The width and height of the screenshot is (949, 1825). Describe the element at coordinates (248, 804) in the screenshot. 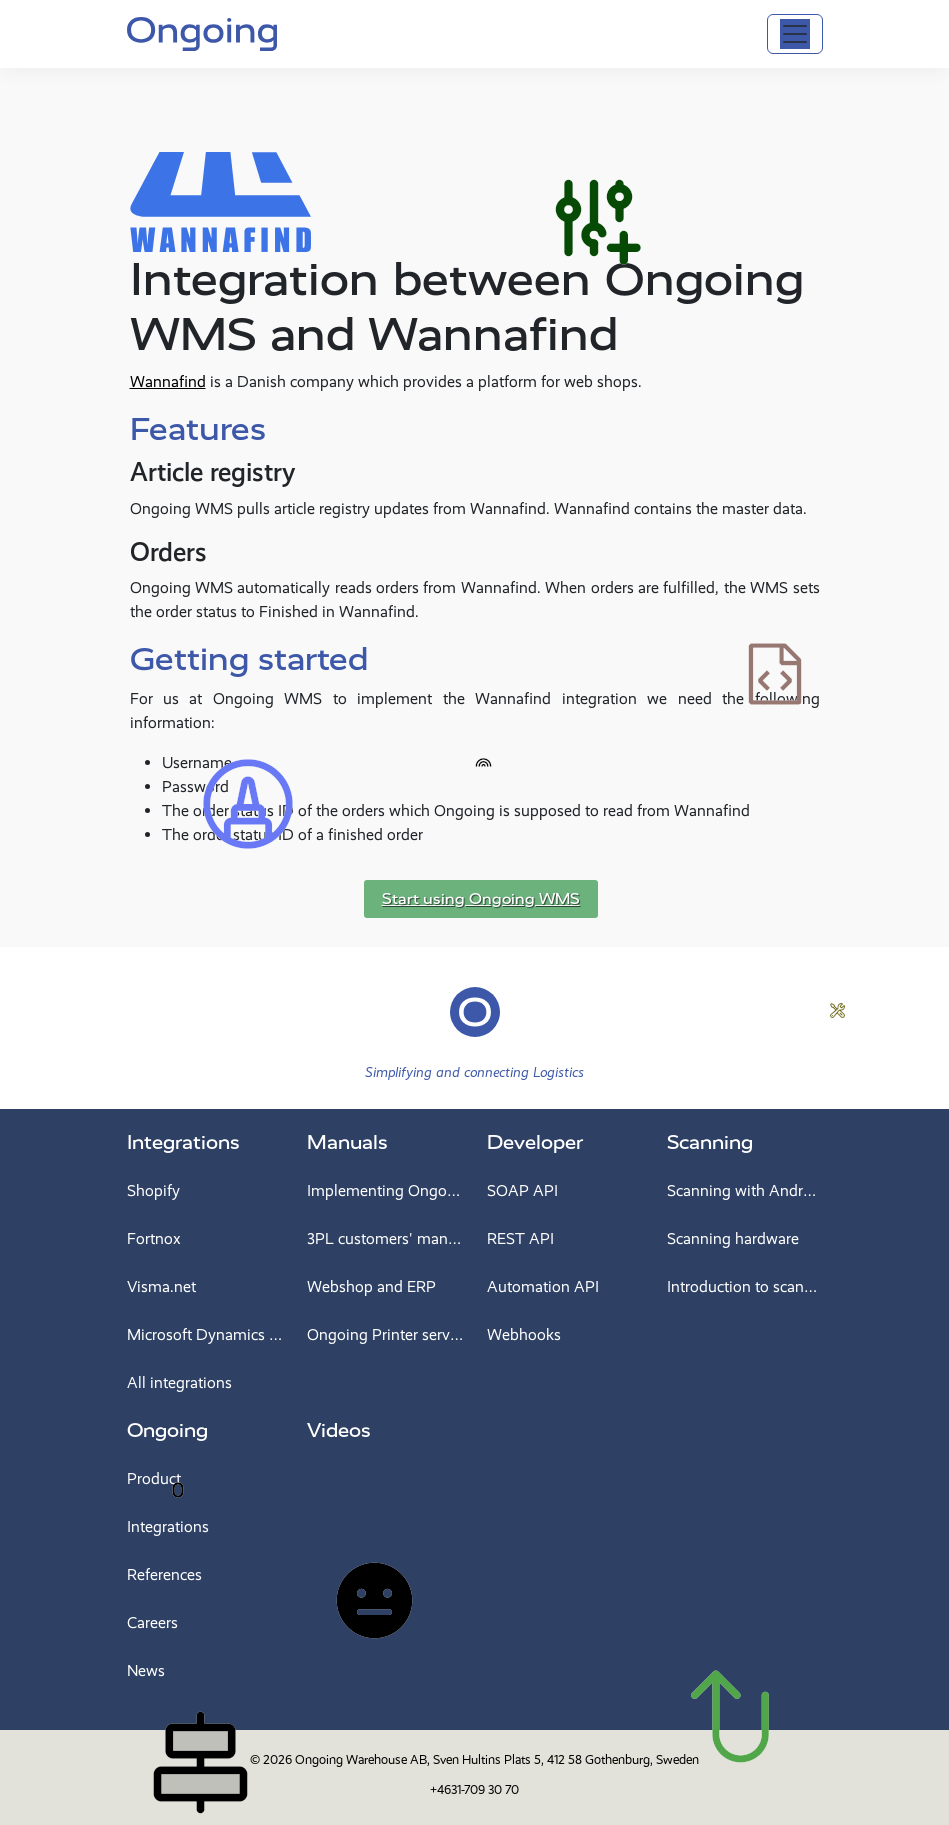

I see `select marker or highlighter tool` at that location.